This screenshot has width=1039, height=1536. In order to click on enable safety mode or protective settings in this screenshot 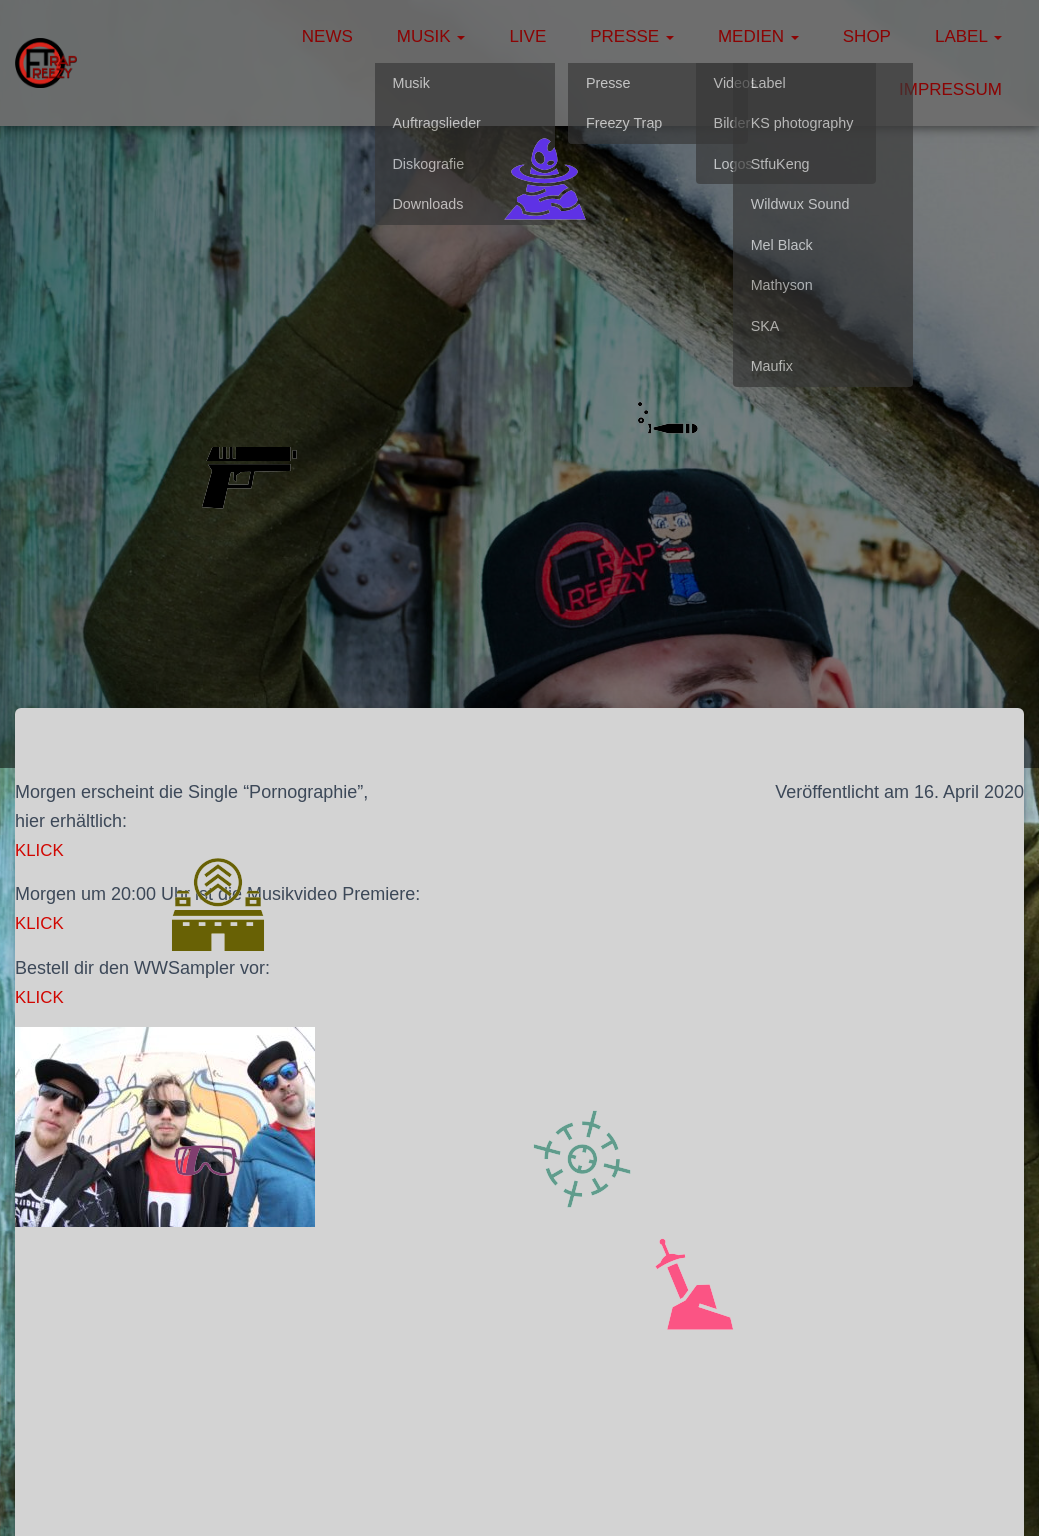, I will do `click(205, 1160)`.